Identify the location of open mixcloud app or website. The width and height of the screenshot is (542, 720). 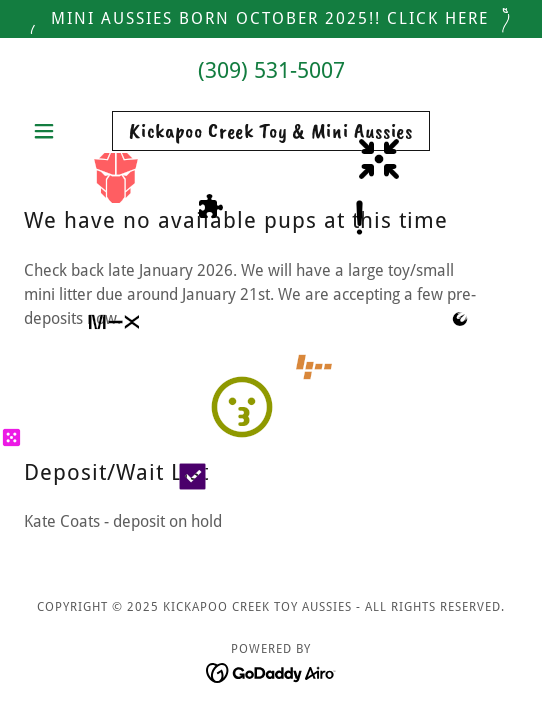
(114, 322).